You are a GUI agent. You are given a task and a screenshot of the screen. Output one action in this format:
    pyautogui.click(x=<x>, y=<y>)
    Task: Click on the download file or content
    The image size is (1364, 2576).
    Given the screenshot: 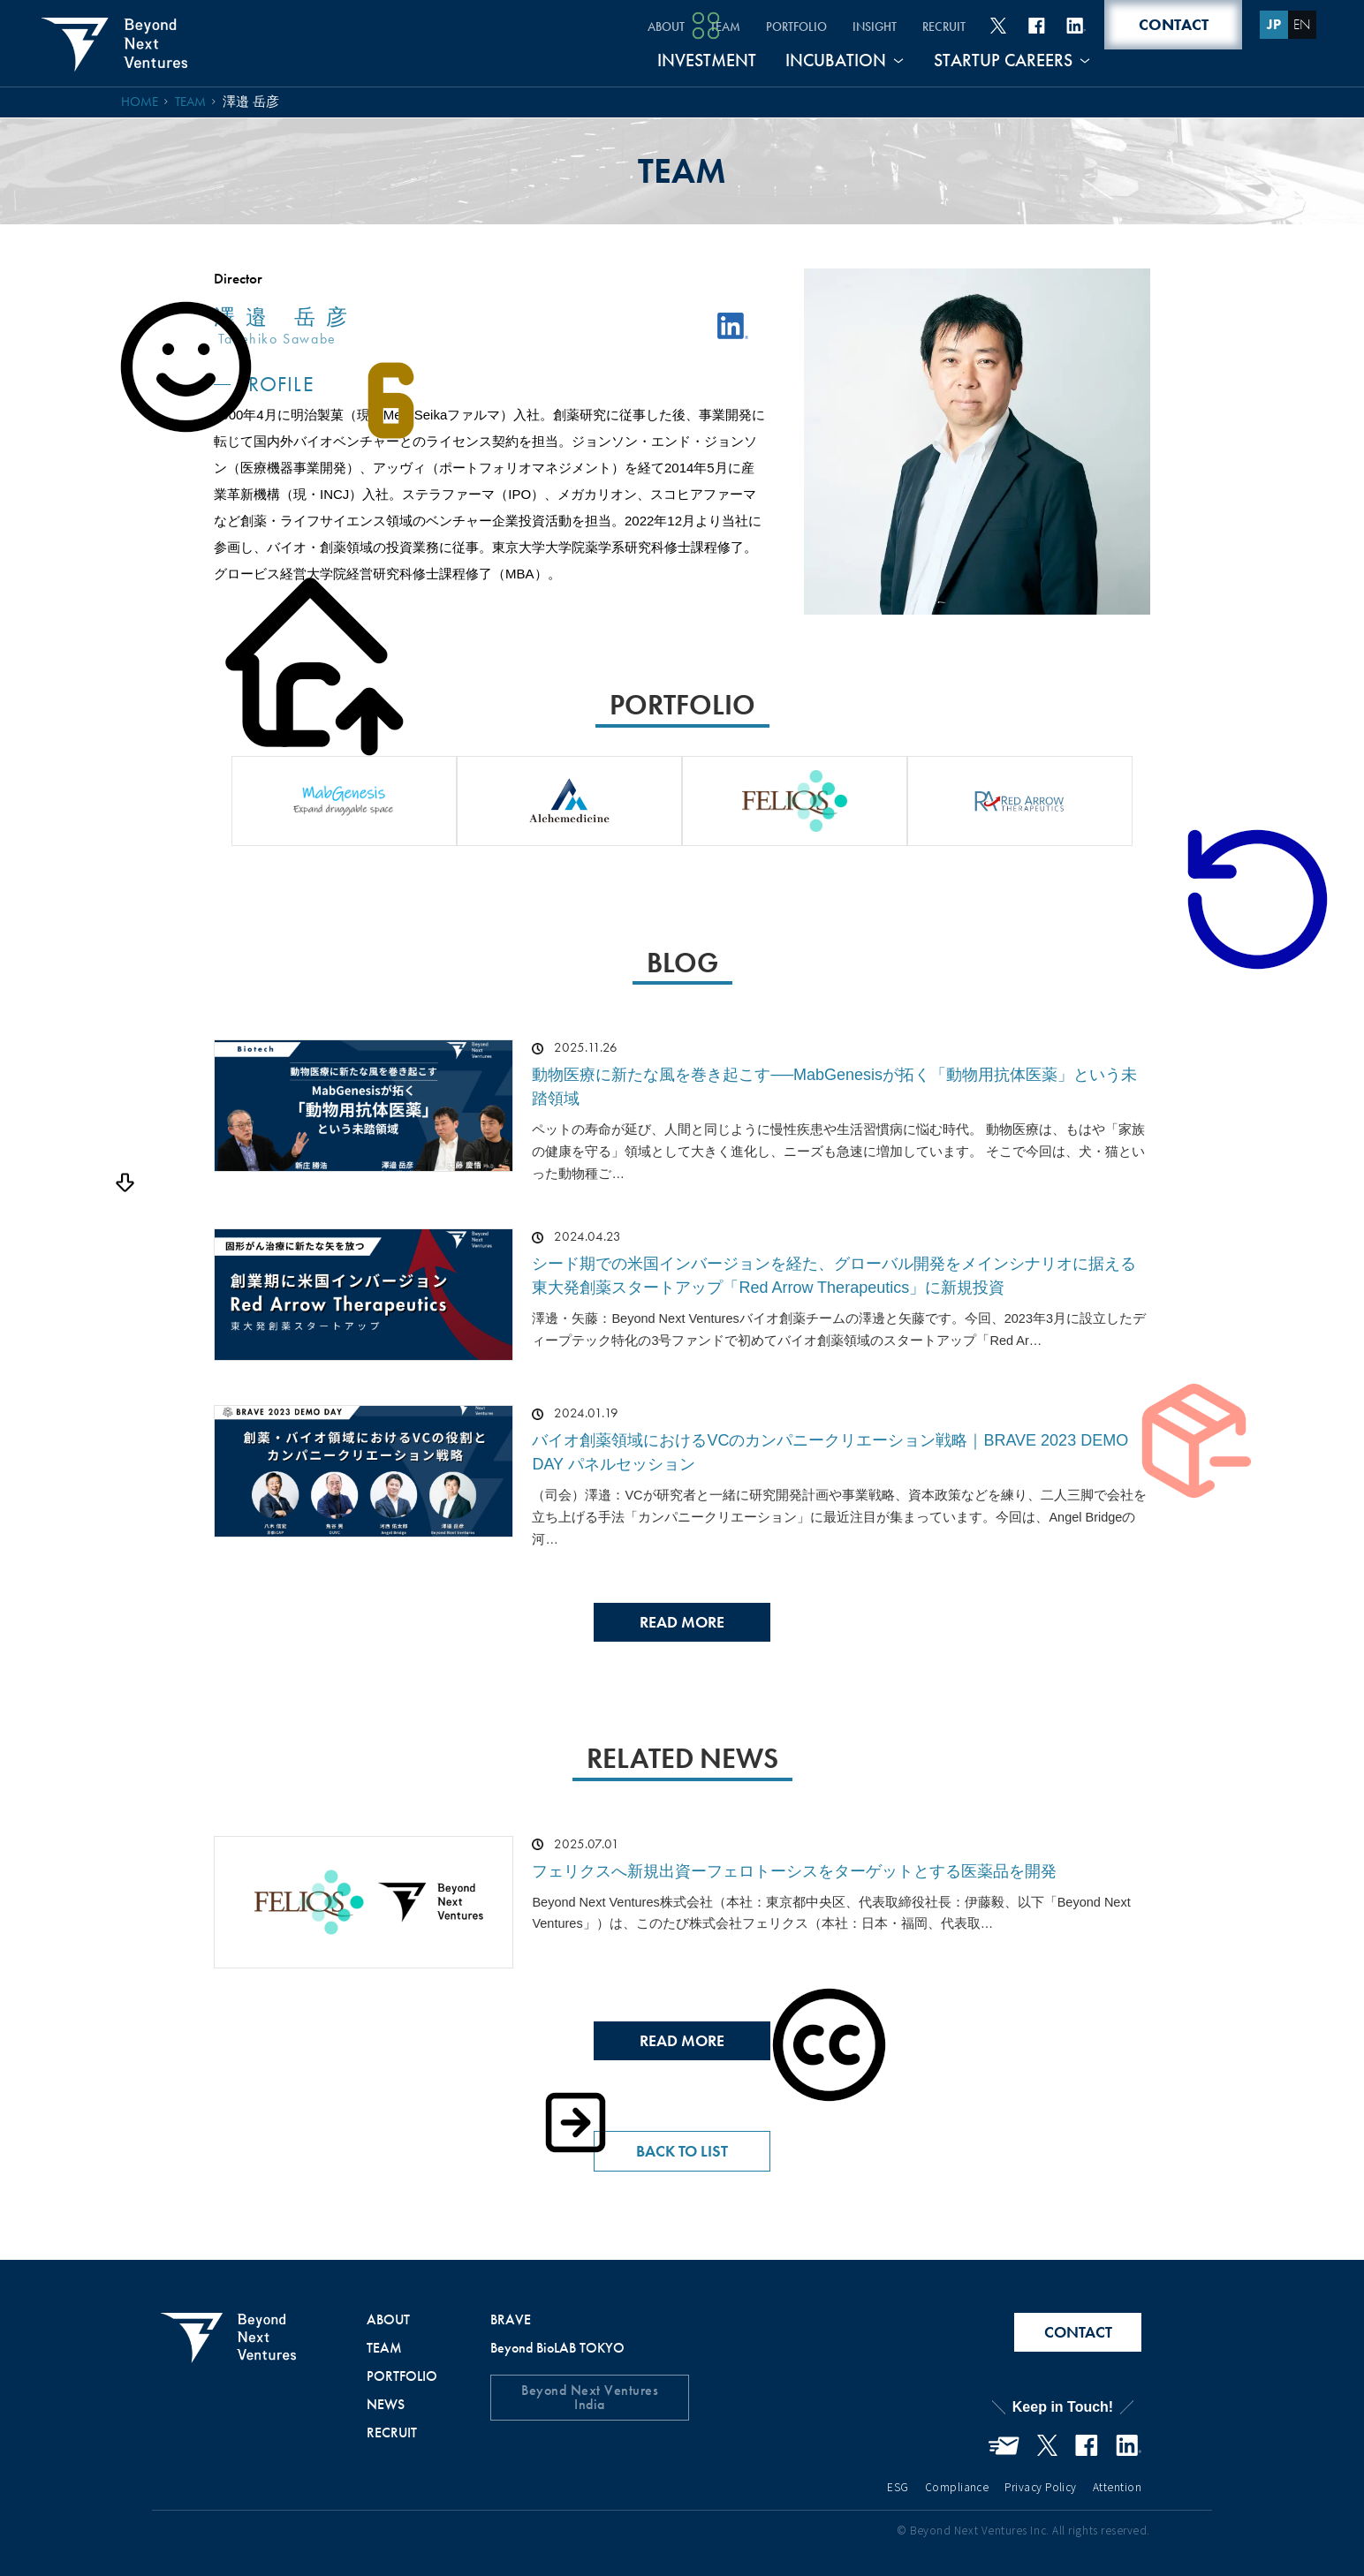 What is the action you would take?
    pyautogui.click(x=125, y=1182)
    